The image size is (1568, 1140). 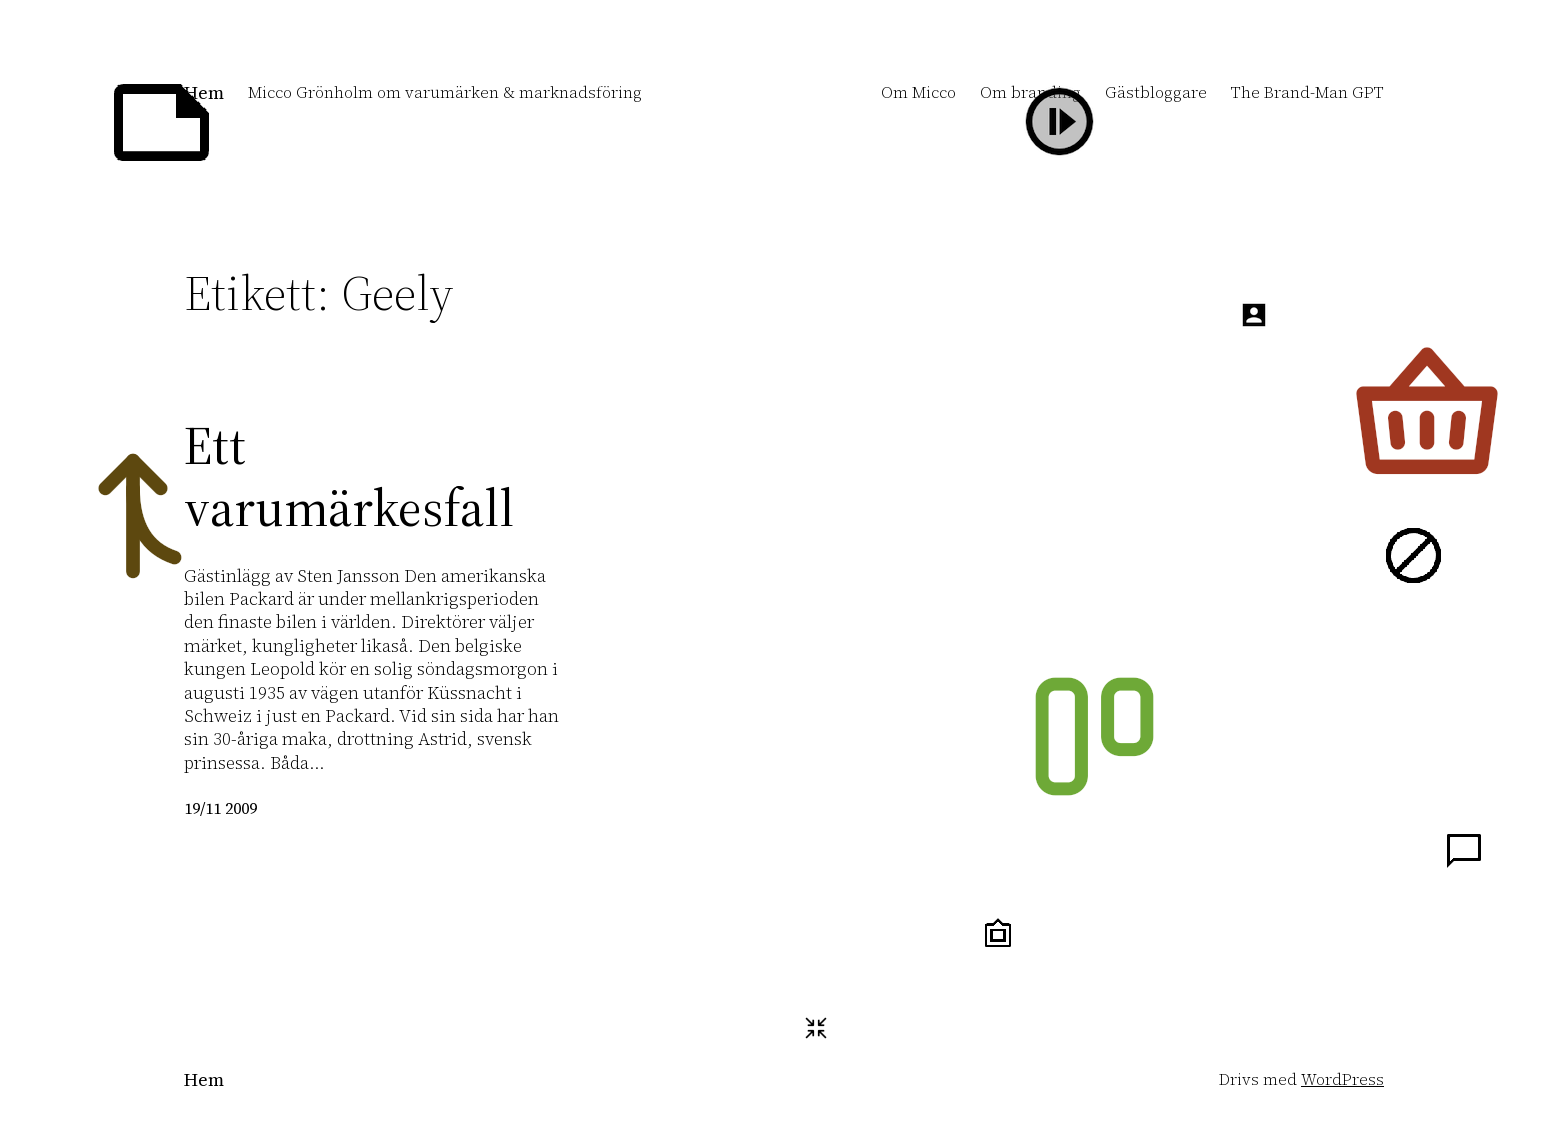 What do you see at coordinates (133, 516) in the screenshot?
I see `merge lanes or paths to the right` at bounding box center [133, 516].